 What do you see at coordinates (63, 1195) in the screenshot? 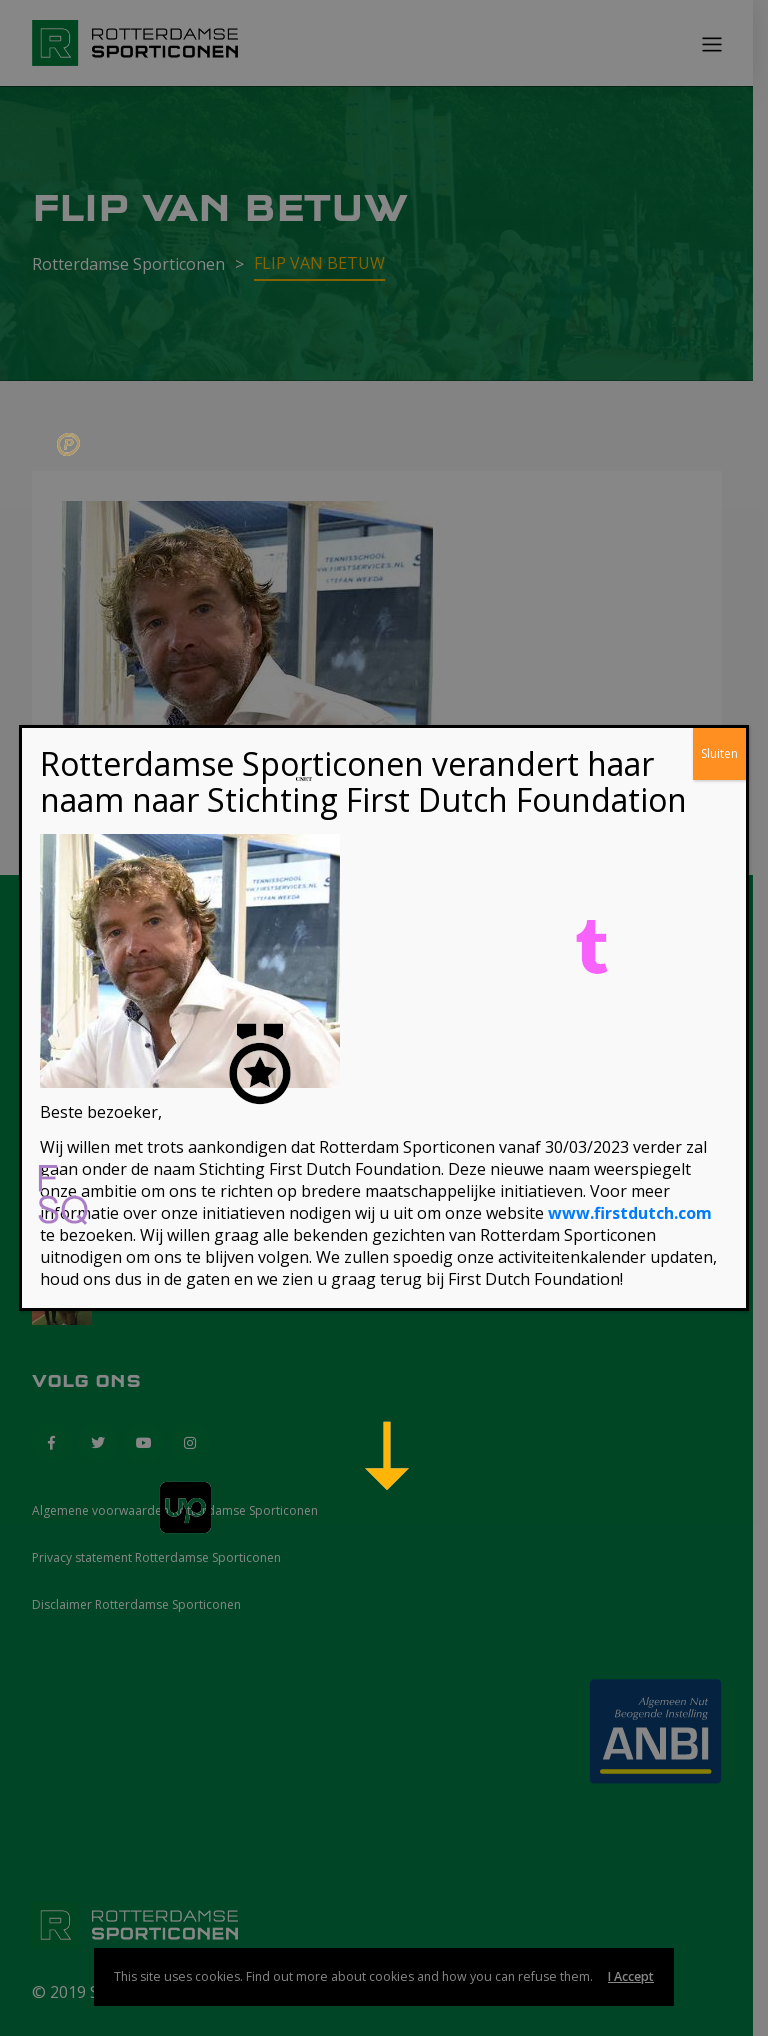
I see `open foursquare app` at bounding box center [63, 1195].